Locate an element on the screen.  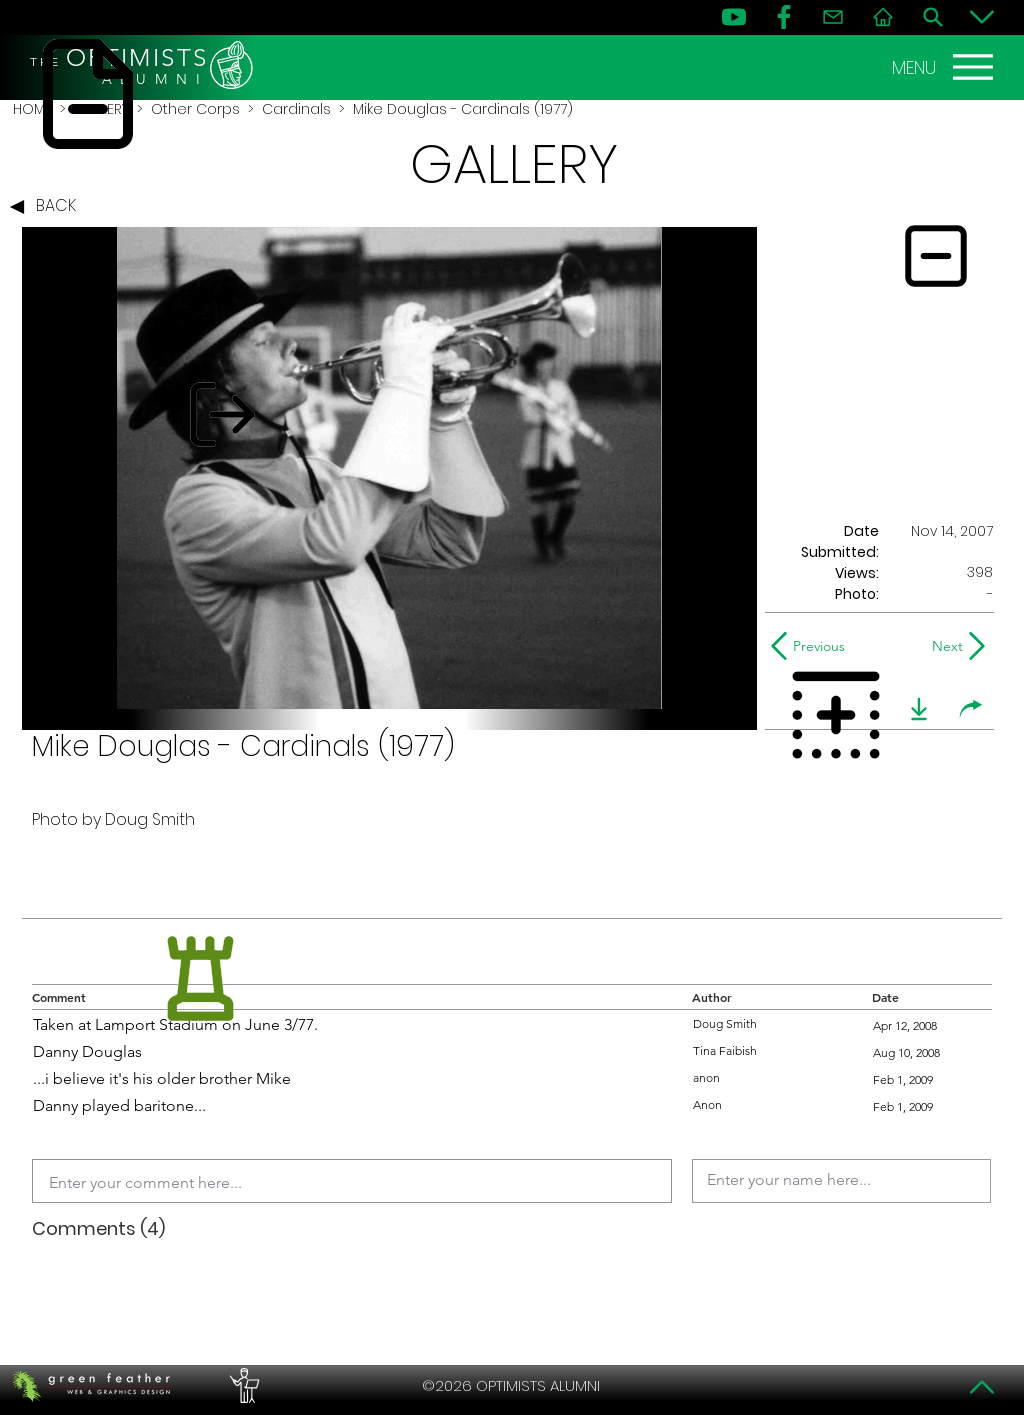
remove content from a file is located at coordinates (88, 94).